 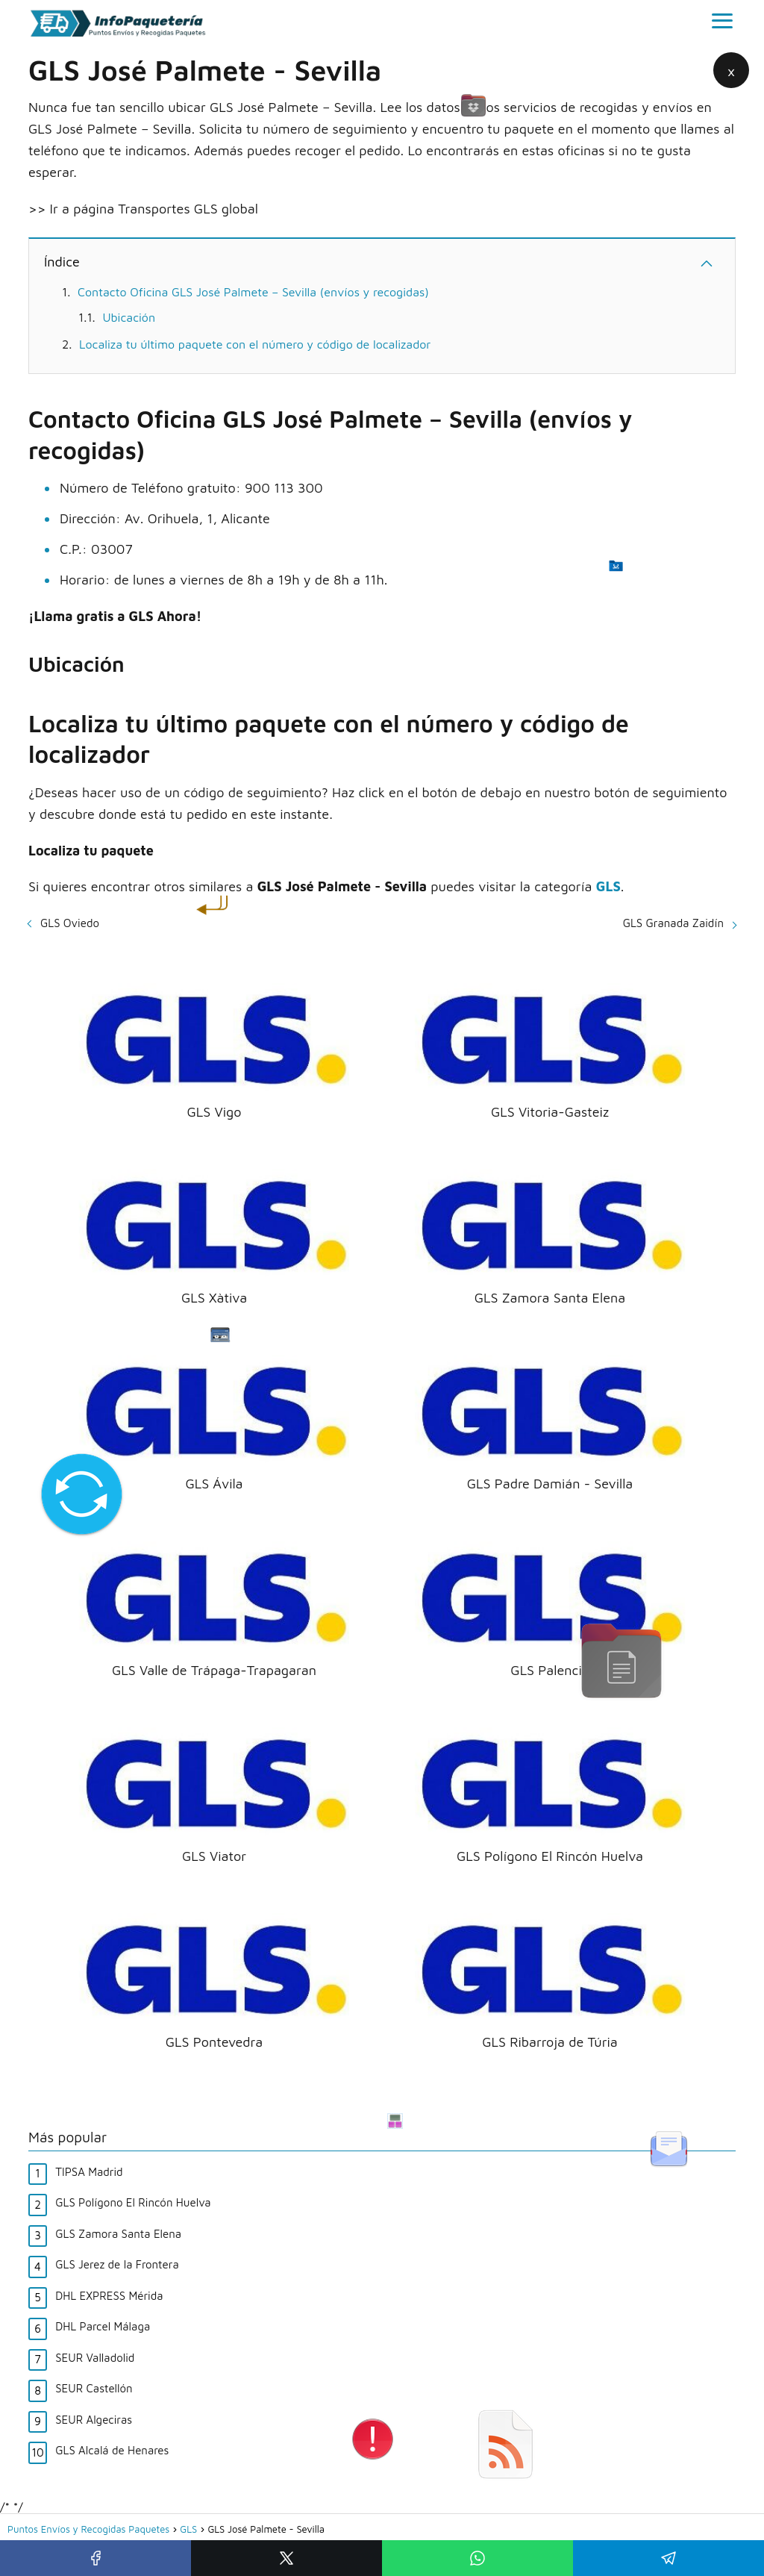 What do you see at coordinates (473, 105) in the screenshot?
I see `open your dropbox folder` at bounding box center [473, 105].